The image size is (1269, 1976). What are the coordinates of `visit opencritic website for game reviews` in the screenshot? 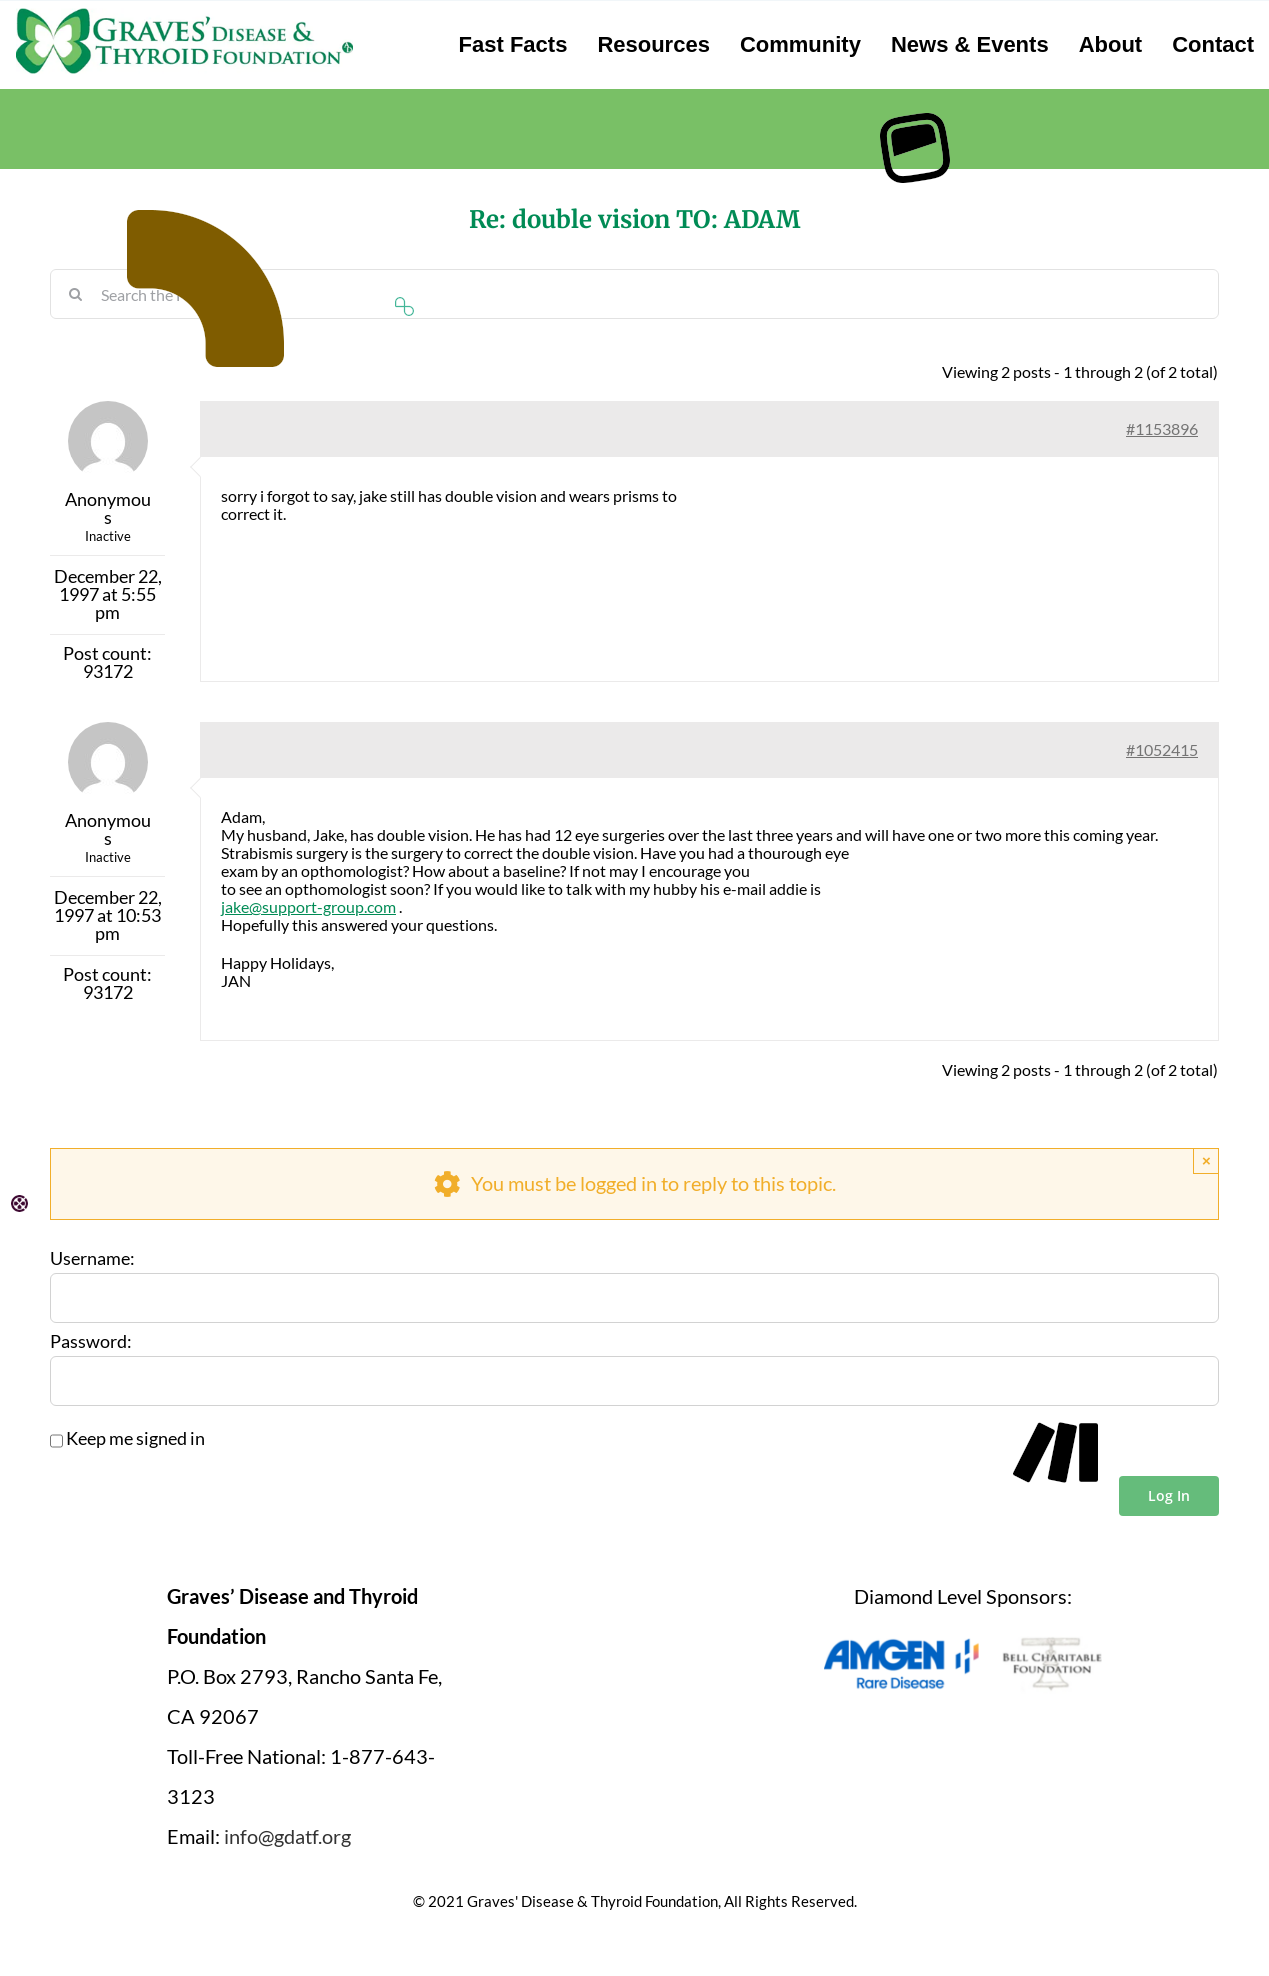 It's located at (19, 1203).